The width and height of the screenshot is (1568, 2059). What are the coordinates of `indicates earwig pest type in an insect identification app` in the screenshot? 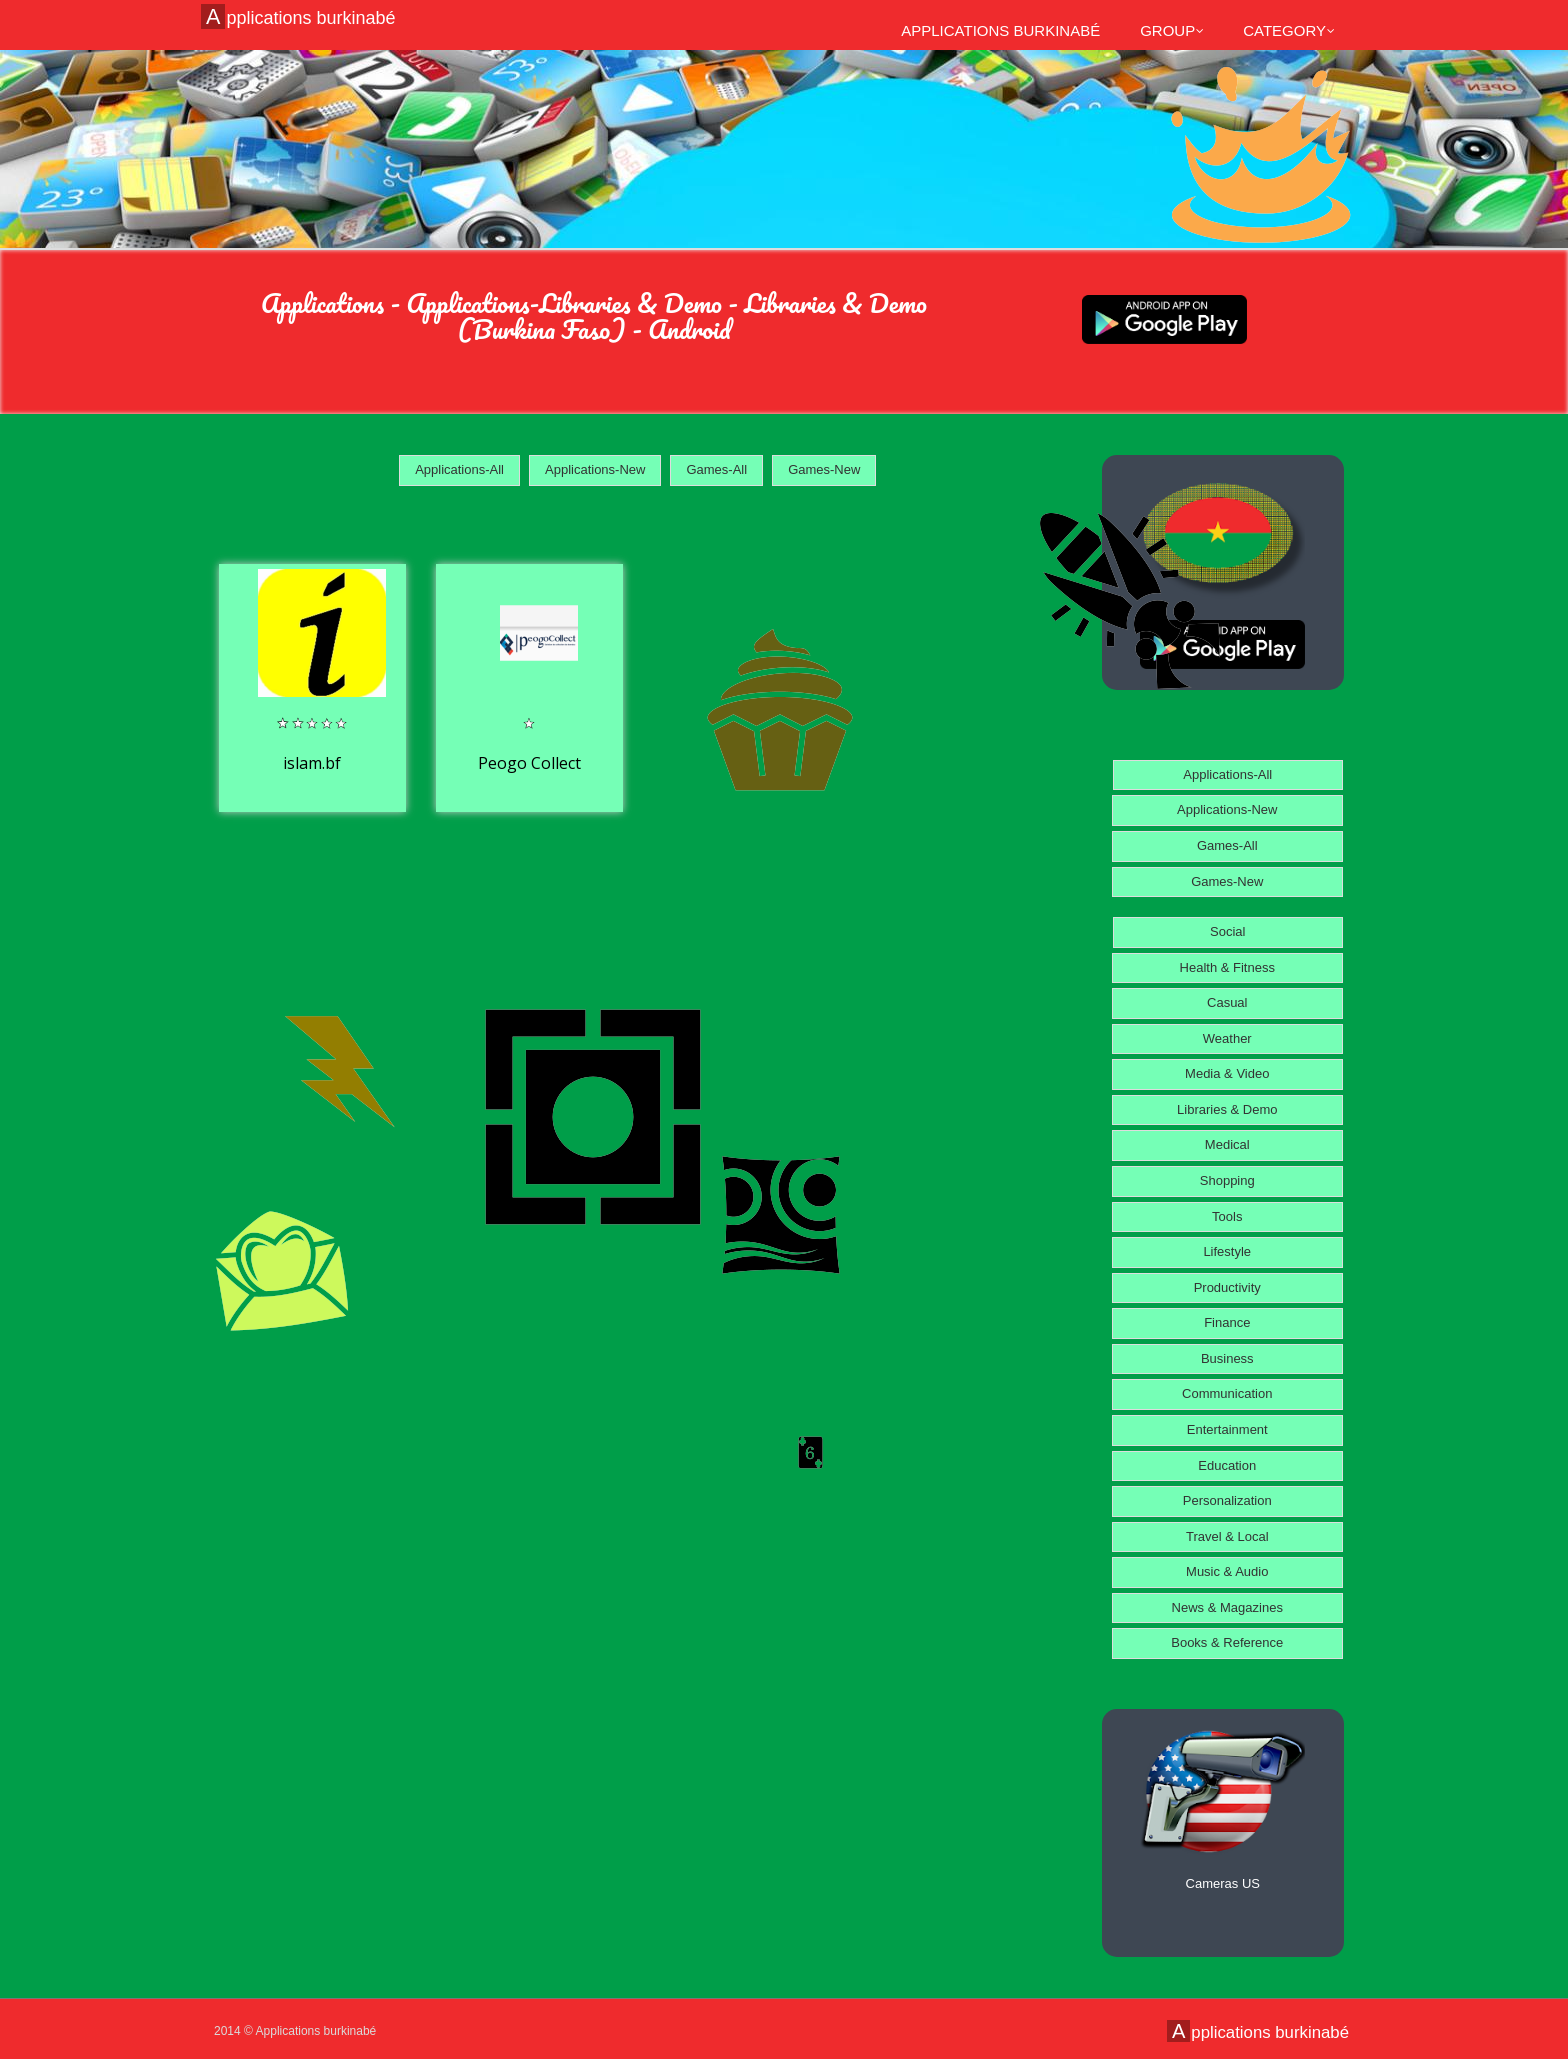 It's located at (1128, 600).